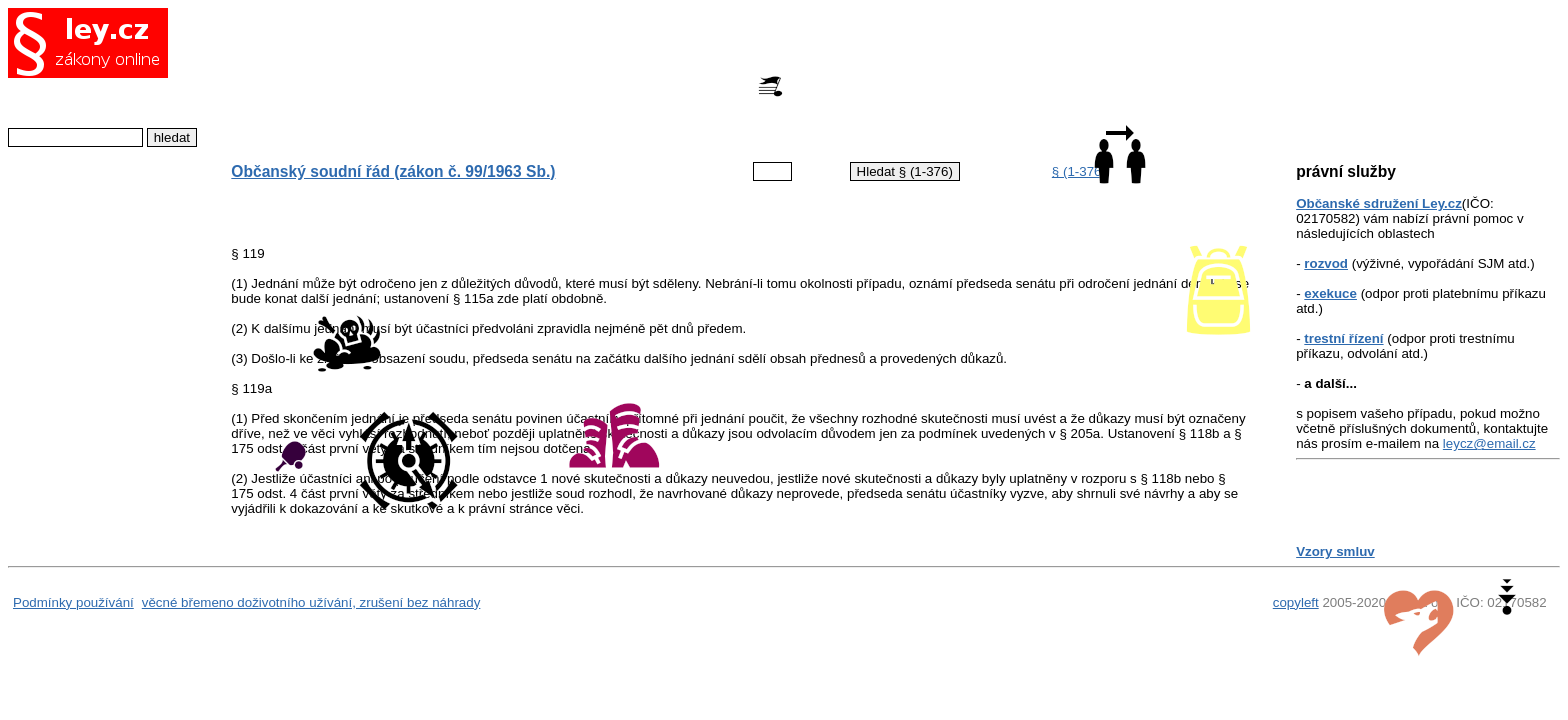 Image resolution: width=1568 pixels, height=720 pixels. I want to click on indicates hazardous or toxic content, so click(347, 338).